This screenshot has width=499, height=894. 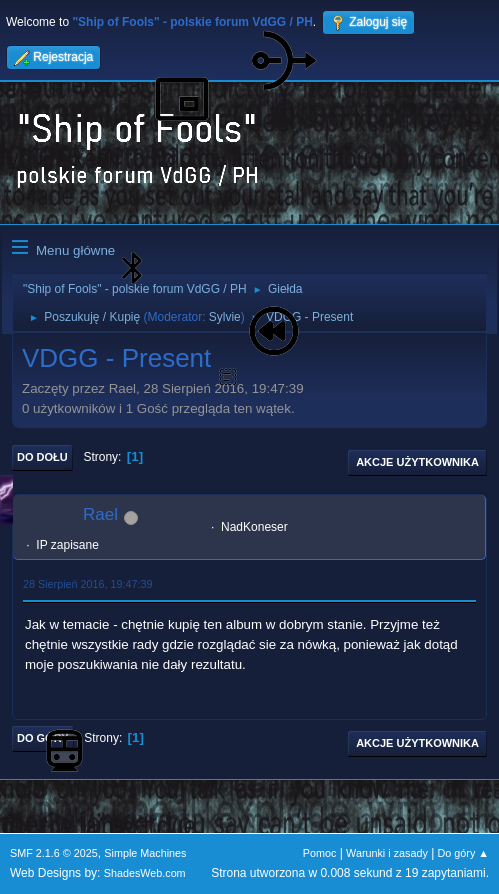 What do you see at coordinates (133, 268) in the screenshot?
I see `toggle bluetooth connectivity` at bounding box center [133, 268].